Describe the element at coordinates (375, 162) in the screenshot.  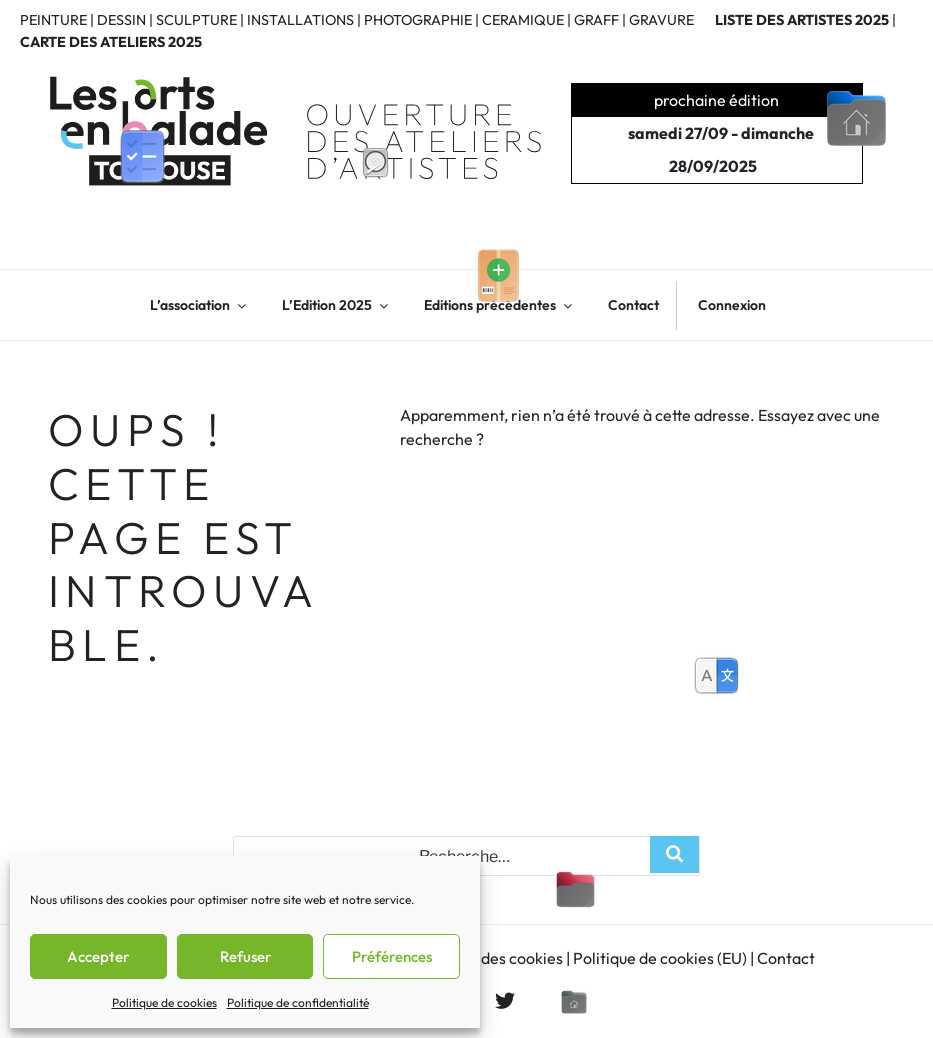
I see `open disk management utility` at that location.